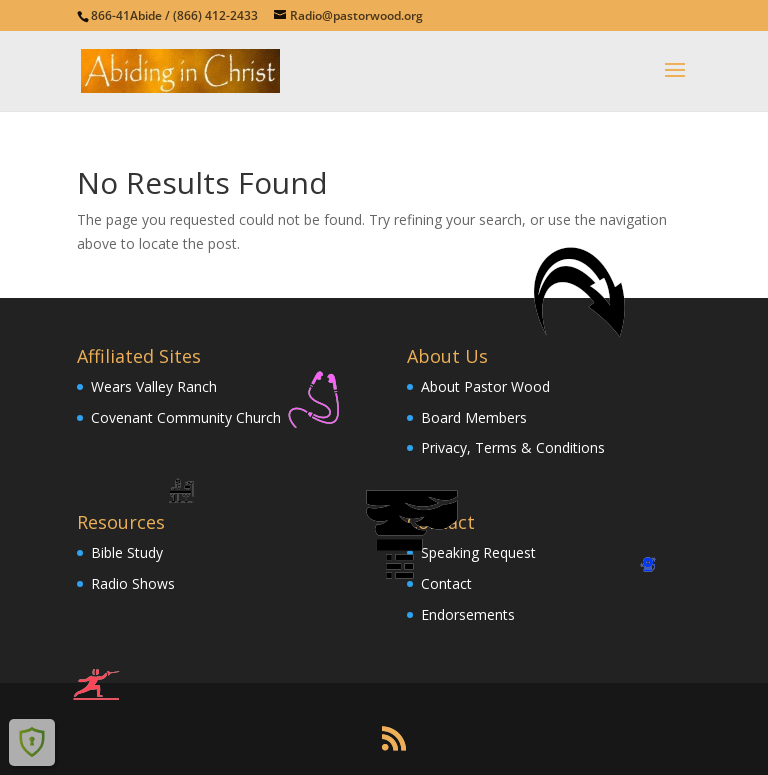 The width and height of the screenshot is (768, 775). What do you see at coordinates (412, 535) in the screenshot?
I see `indicates a fireplace or heating feature` at bounding box center [412, 535].